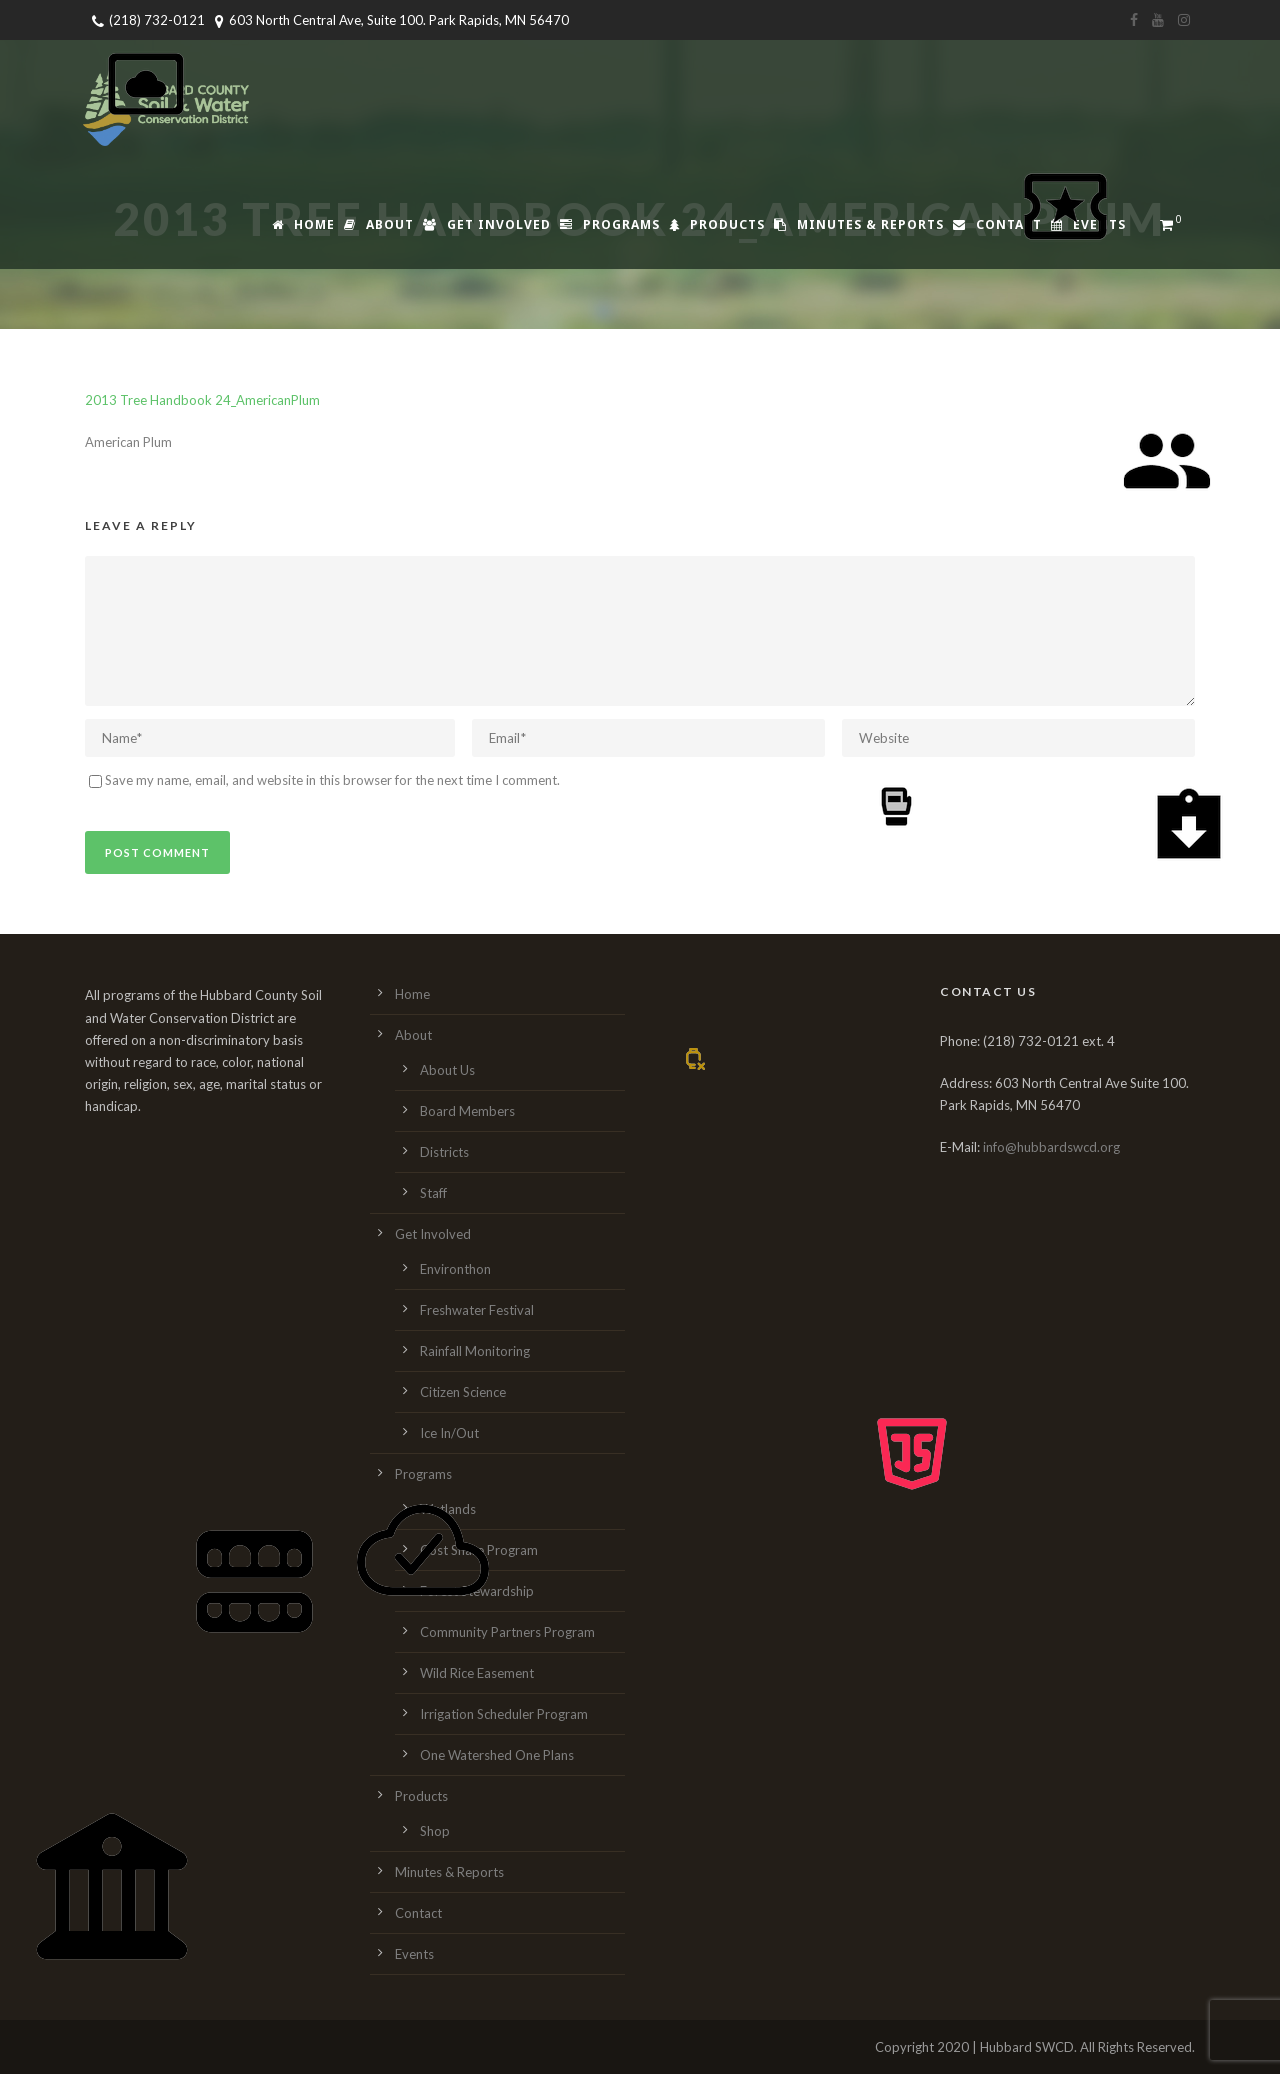 This screenshot has width=1280, height=2074. What do you see at coordinates (1189, 827) in the screenshot?
I see `download or receive an assignment` at bounding box center [1189, 827].